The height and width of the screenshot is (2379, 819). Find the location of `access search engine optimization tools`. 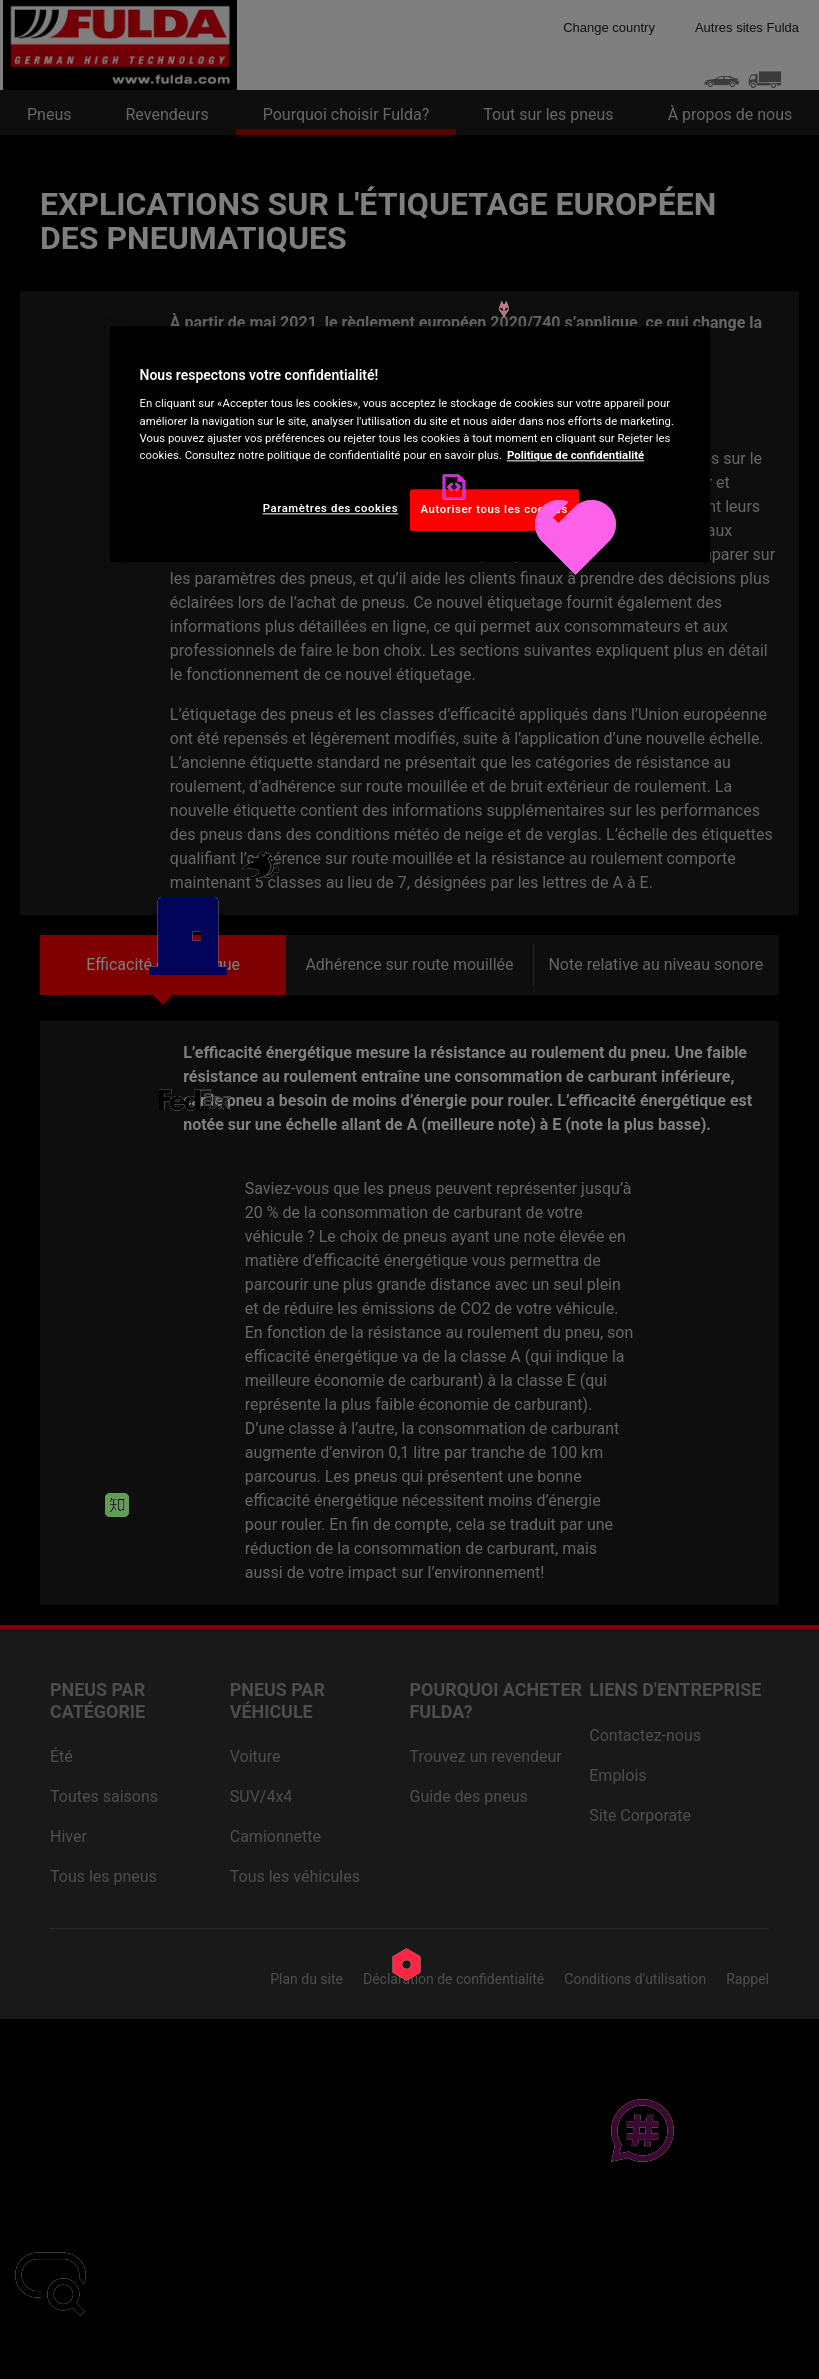

access search engine optimization tools is located at coordinates (50, 2281).